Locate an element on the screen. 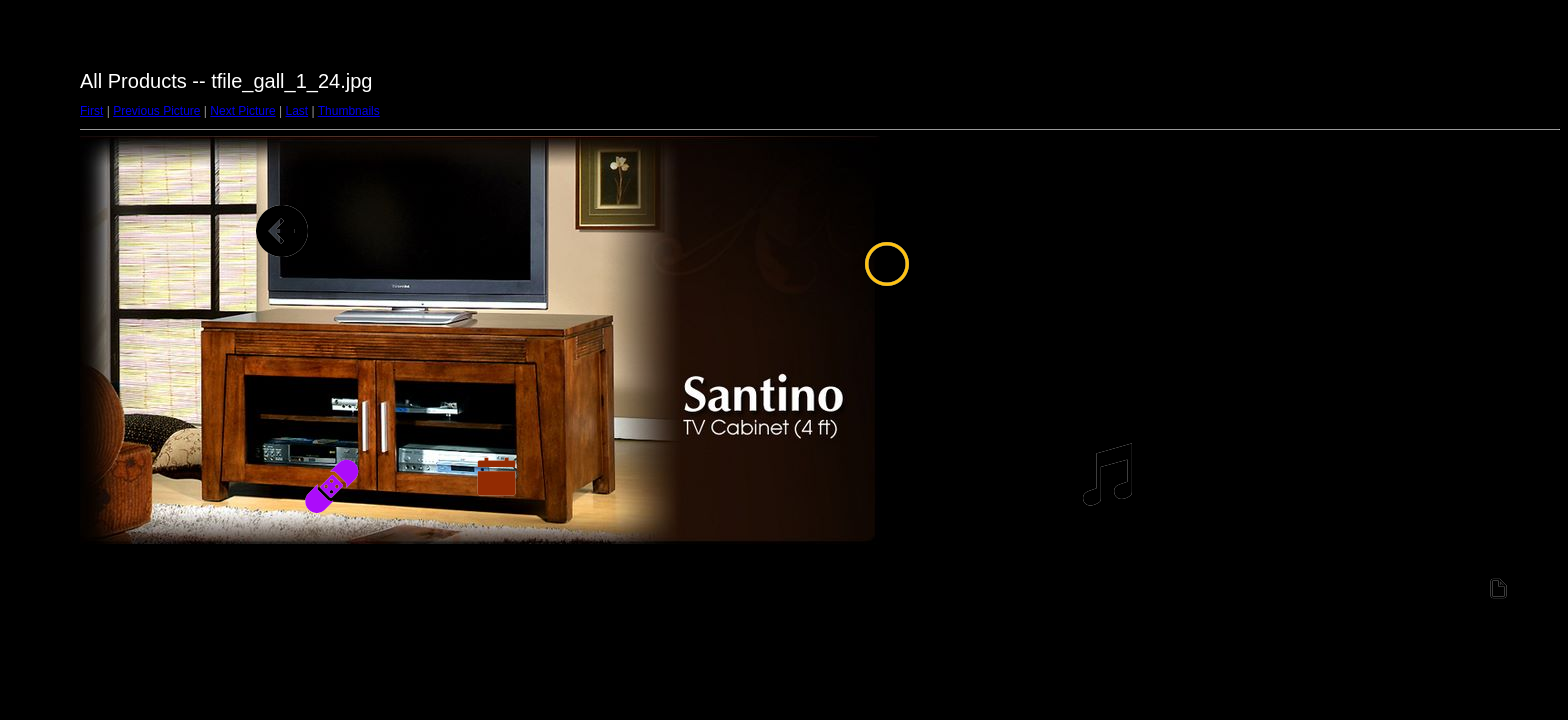  go back to the previous screen is located at coordinates (282, 231).